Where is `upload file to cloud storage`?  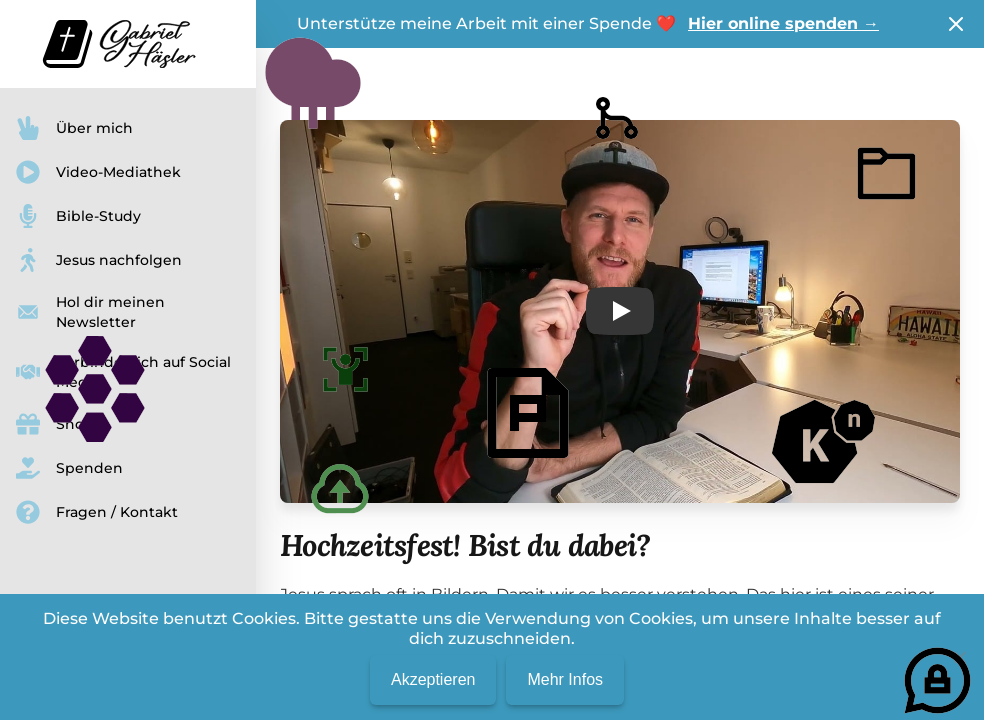
upload file to cloud storage is located at coordinates (340, 490).